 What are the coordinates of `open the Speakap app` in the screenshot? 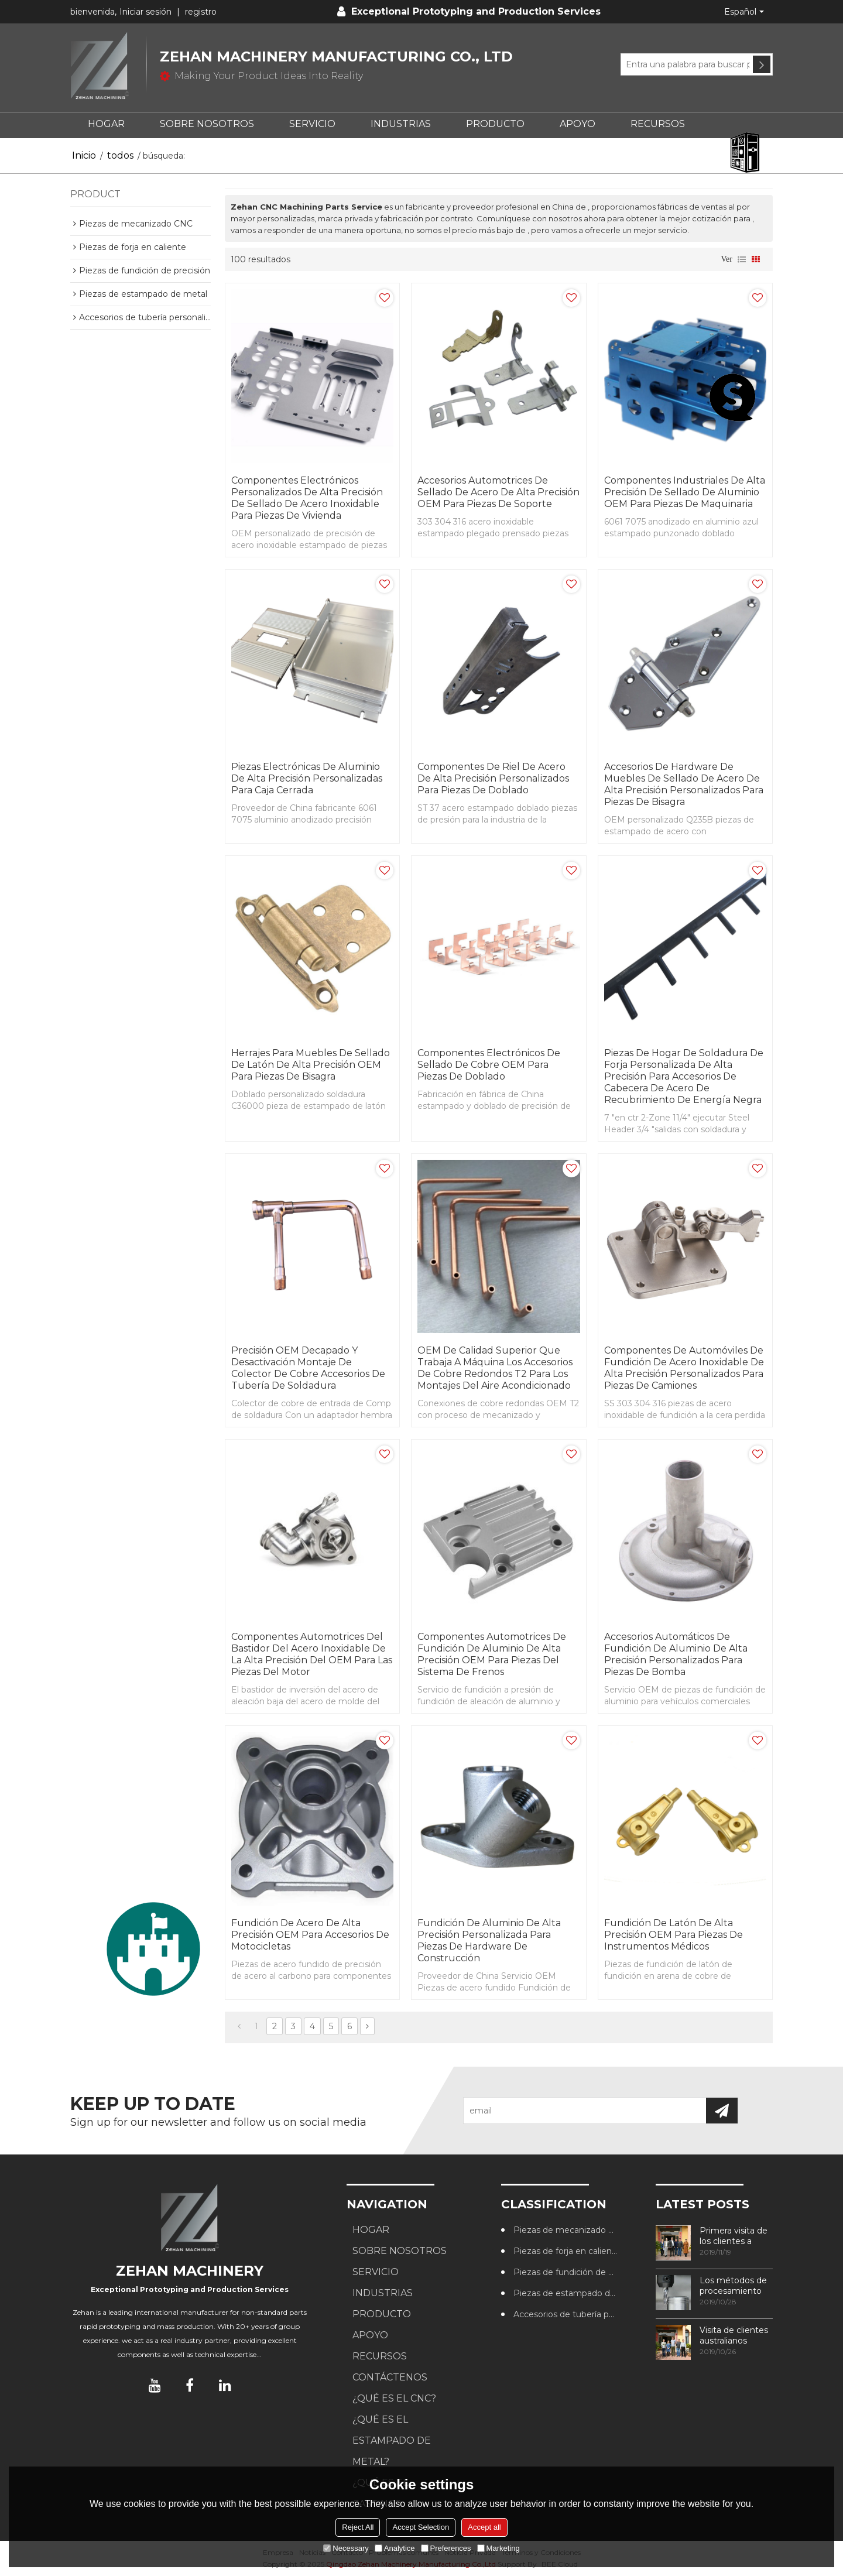 It's located at (732, 398).